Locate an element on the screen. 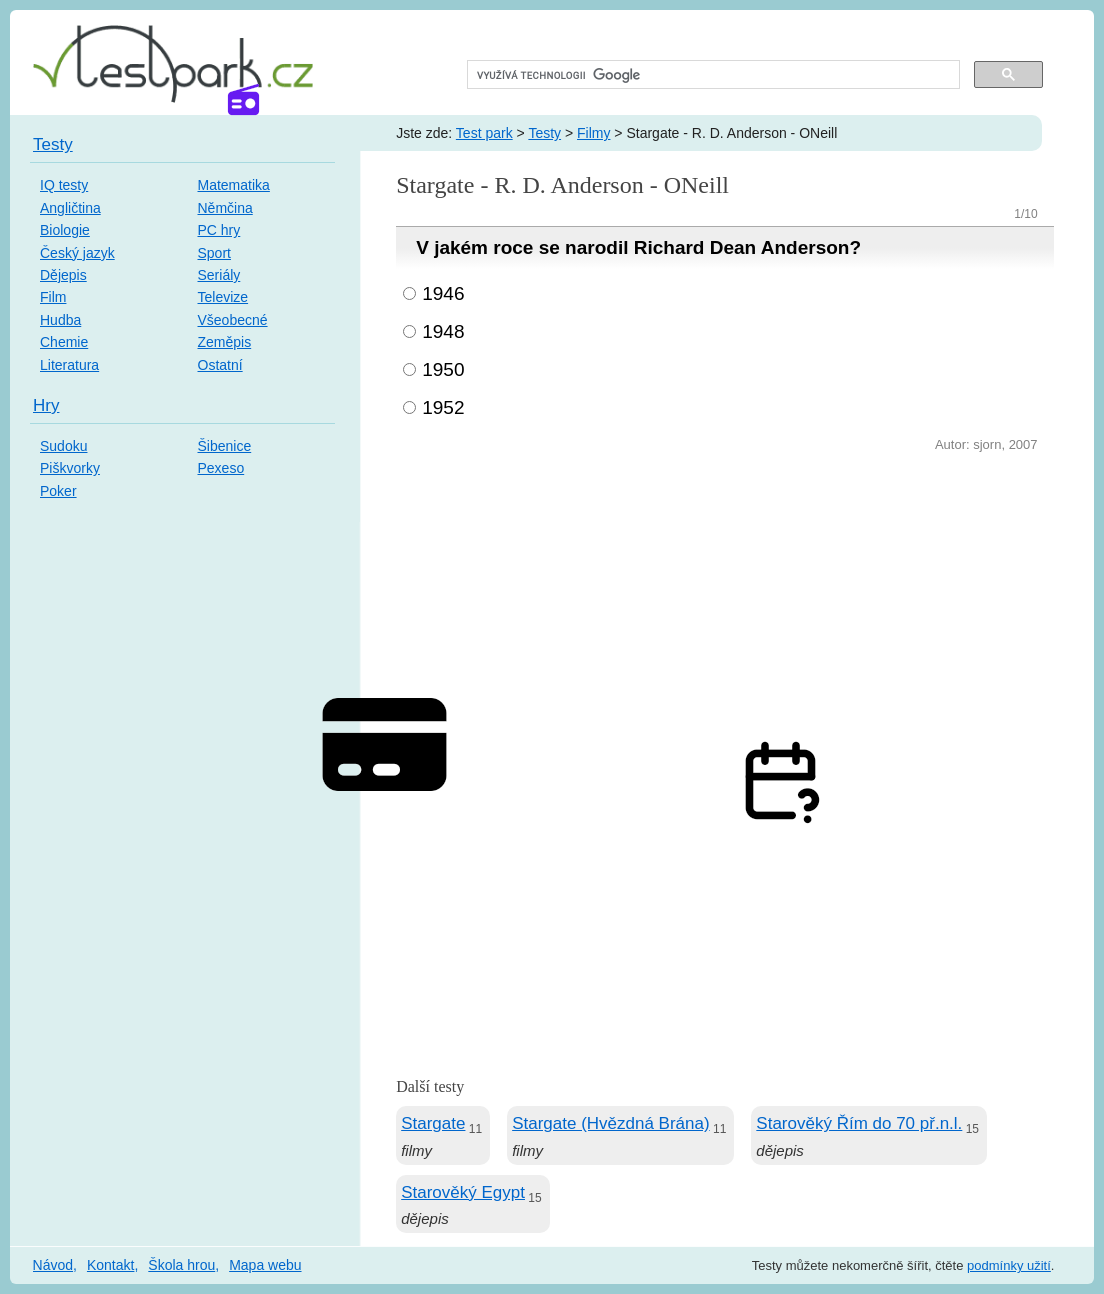 This screenshot has height=1294, width=1104. check for unconfirmed or pending events is located at coordinates (780, 780).